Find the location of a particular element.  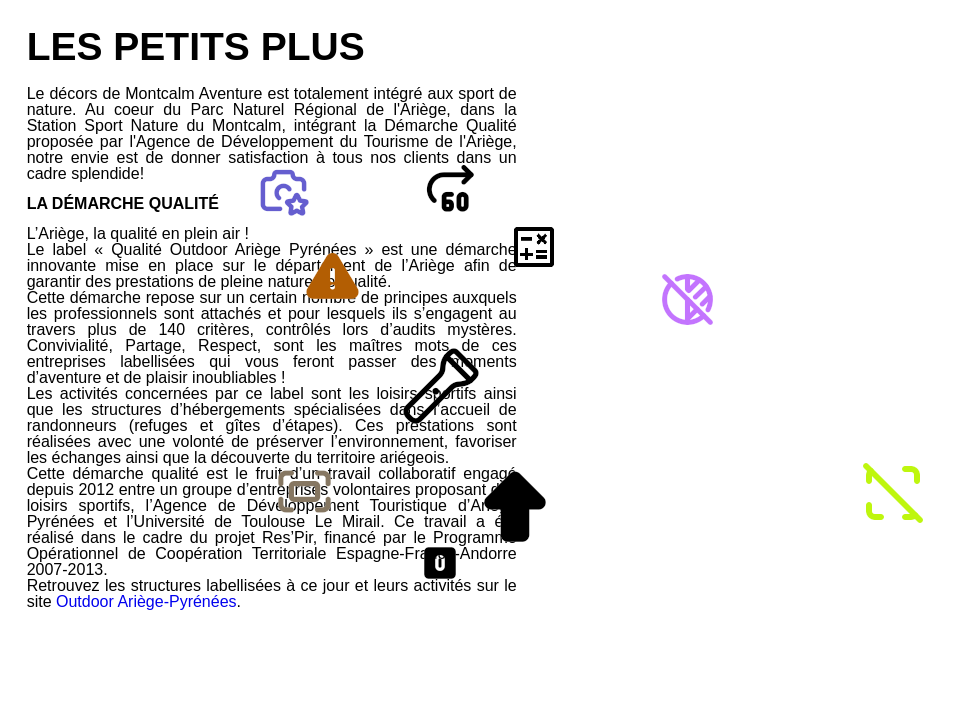

maximize view is currently disabled is located at coordinates (893, 493).